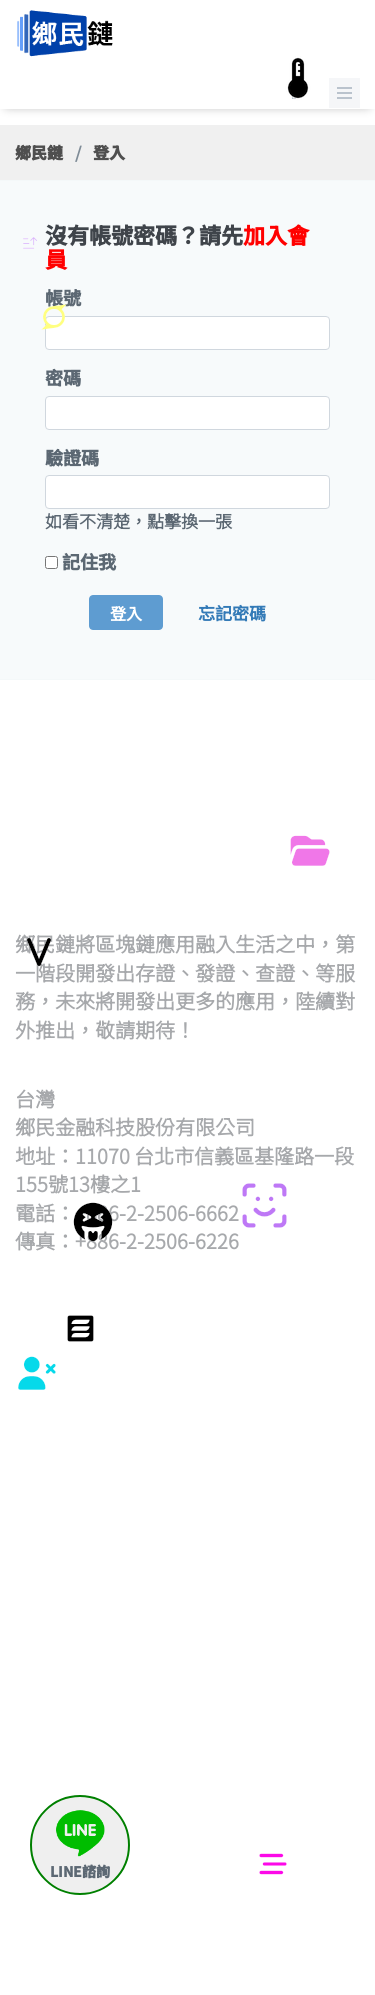 The height and width of the screenshot is (1995, 375). I want to click on open navigation menu, so click(273, 1864).